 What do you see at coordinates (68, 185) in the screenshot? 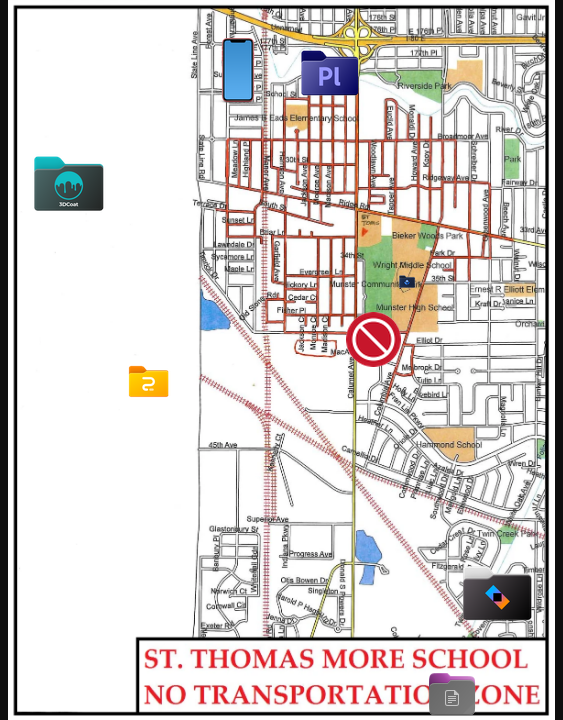
I see `open 3D Coat project files folder` at bounding box center [68, 185].